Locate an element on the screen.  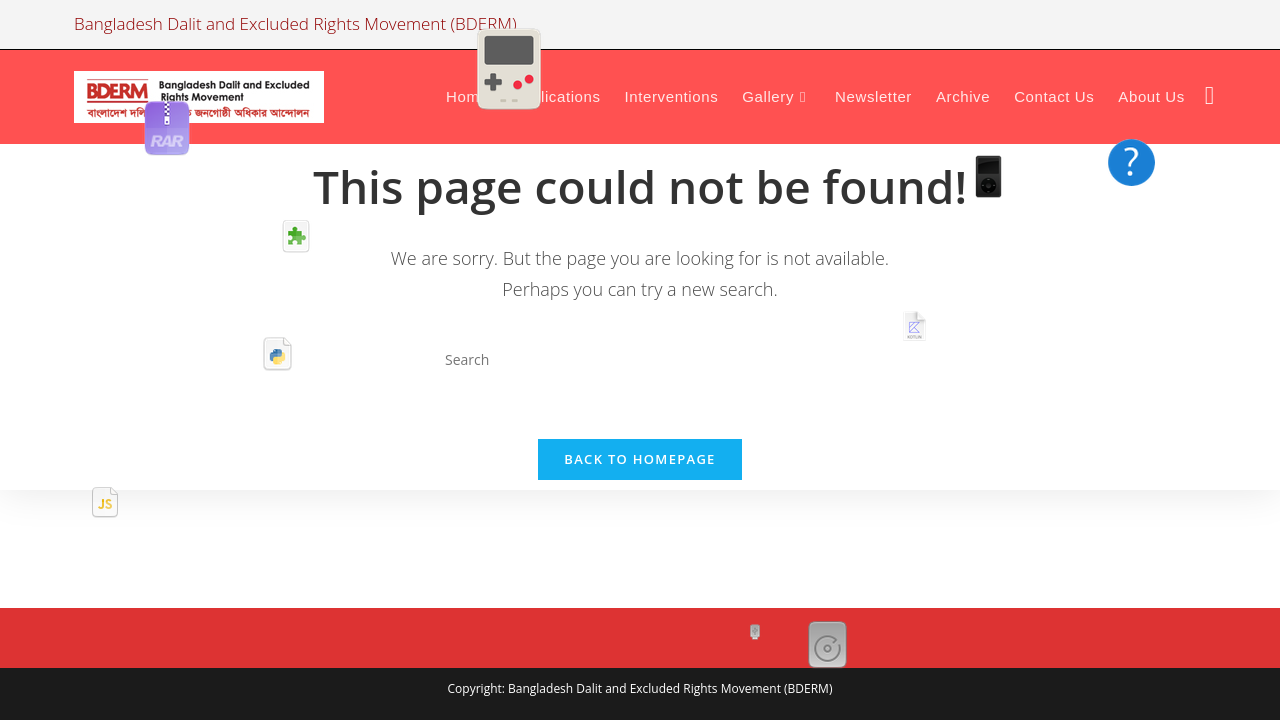
a kotlin source code file is located at coordinates (914, 326).